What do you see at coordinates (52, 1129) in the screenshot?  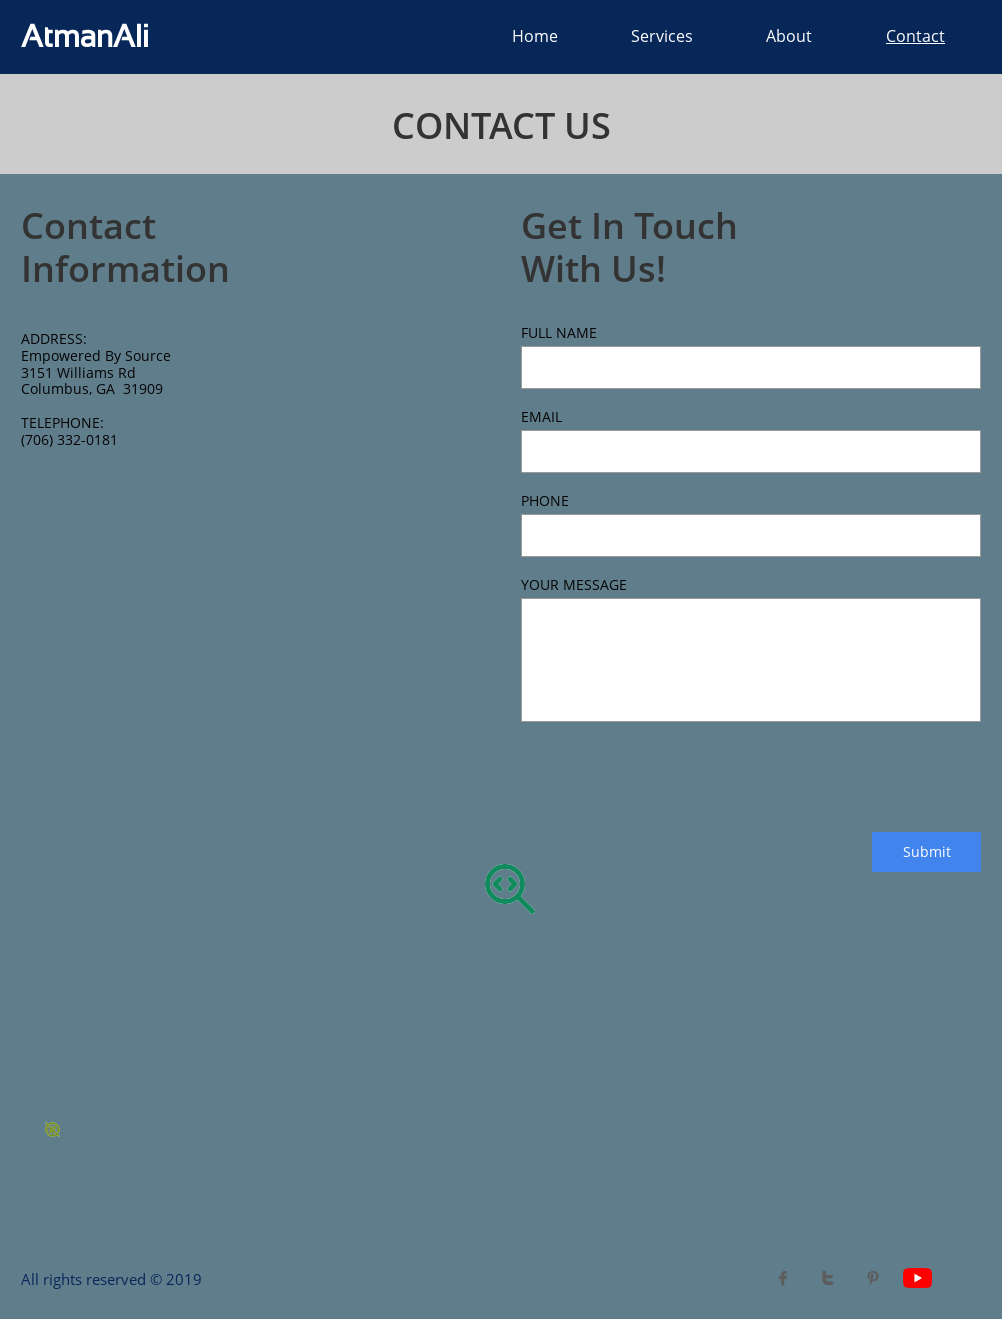 I see `compass or navigation feature disabled` at bounding box center [52, 1129].